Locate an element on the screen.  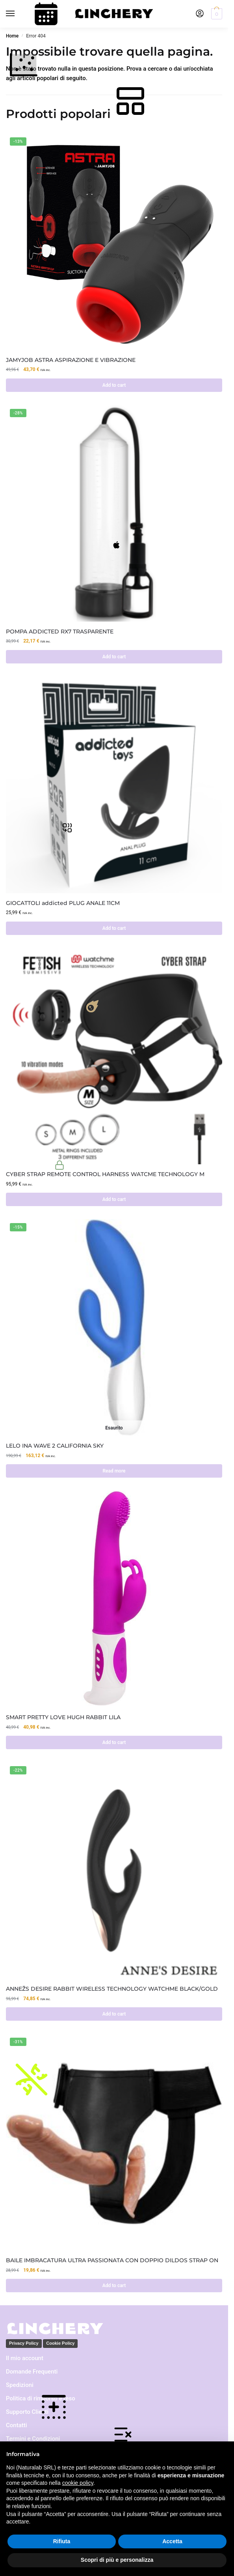
add a top border to selected element is located at coordinates (54, 2407).